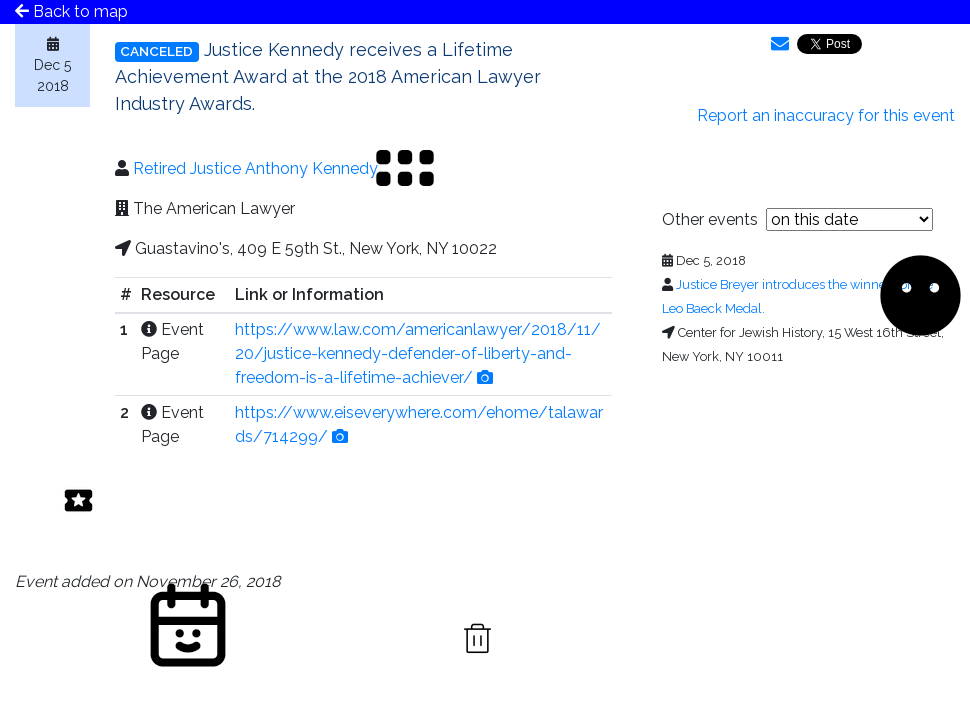 The width and height of the screenshot is (970, 720). What do you see at coordinates (477, 639) in the screenshot?
I see `delete selected item` at bounding box center [477, 639].